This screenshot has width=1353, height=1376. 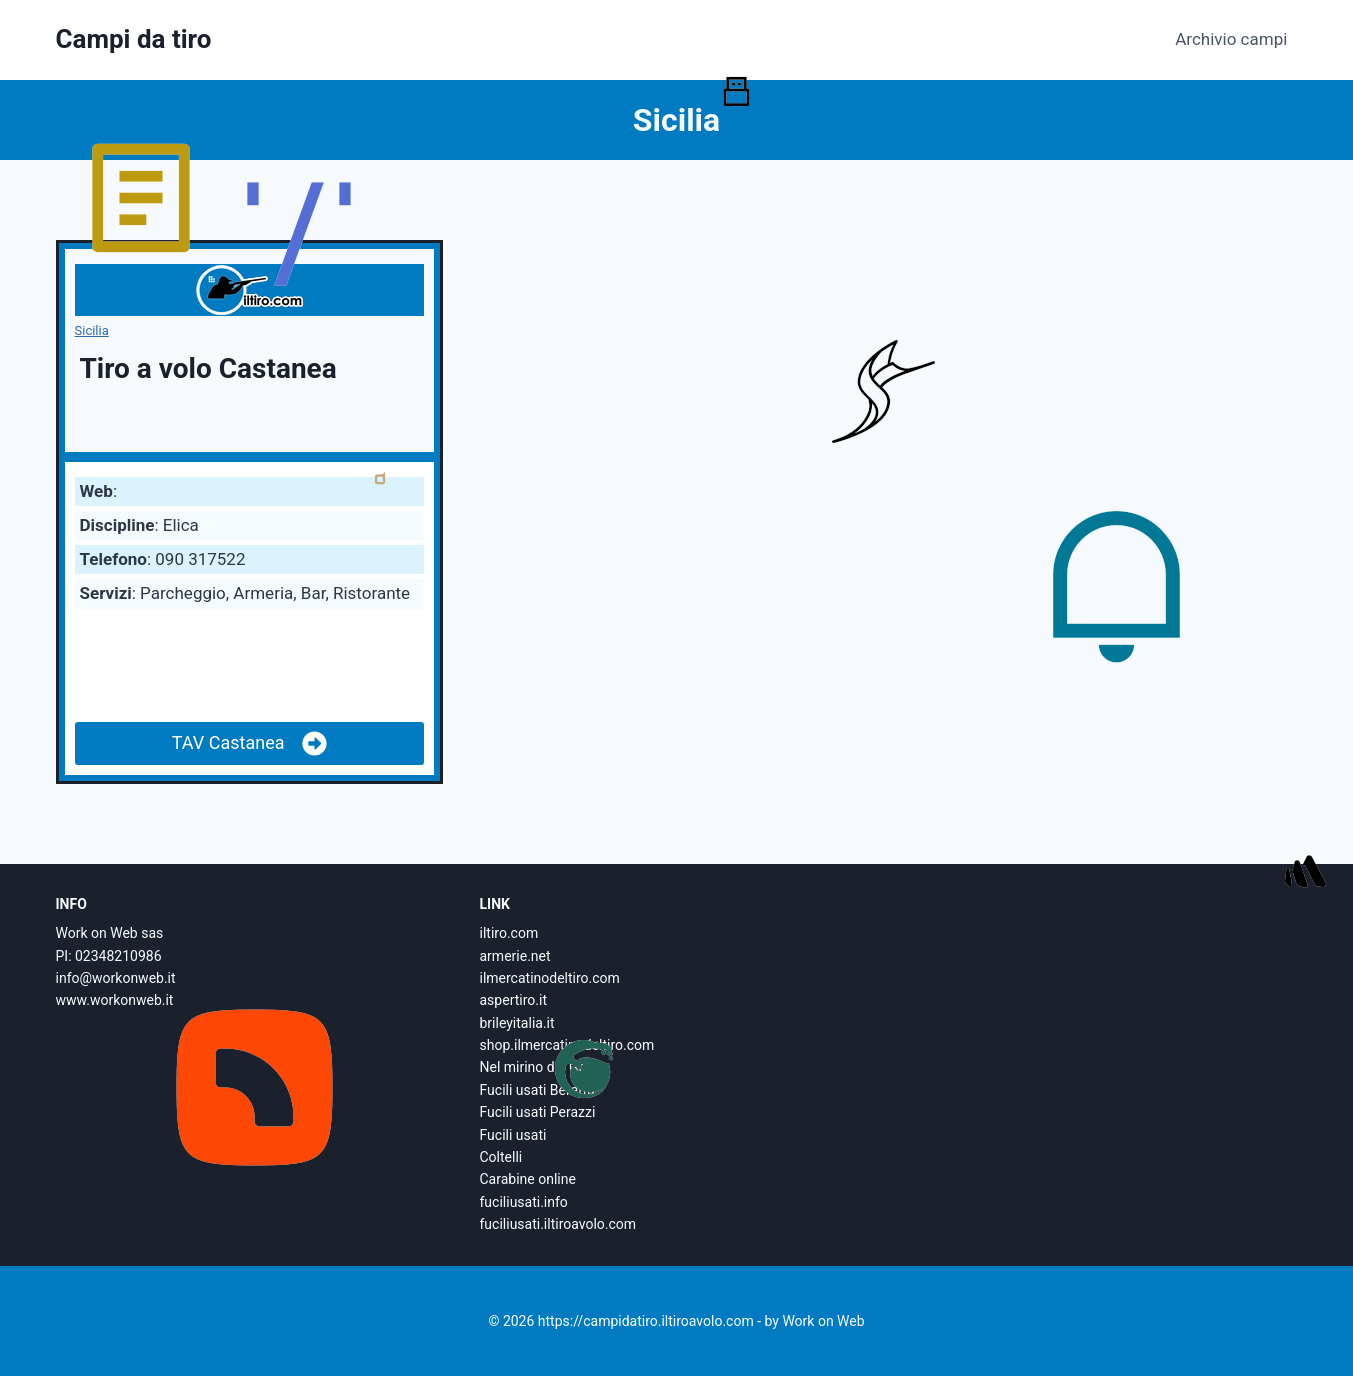 I want to click on dashcube brand logo, so click(x=380, y=478).